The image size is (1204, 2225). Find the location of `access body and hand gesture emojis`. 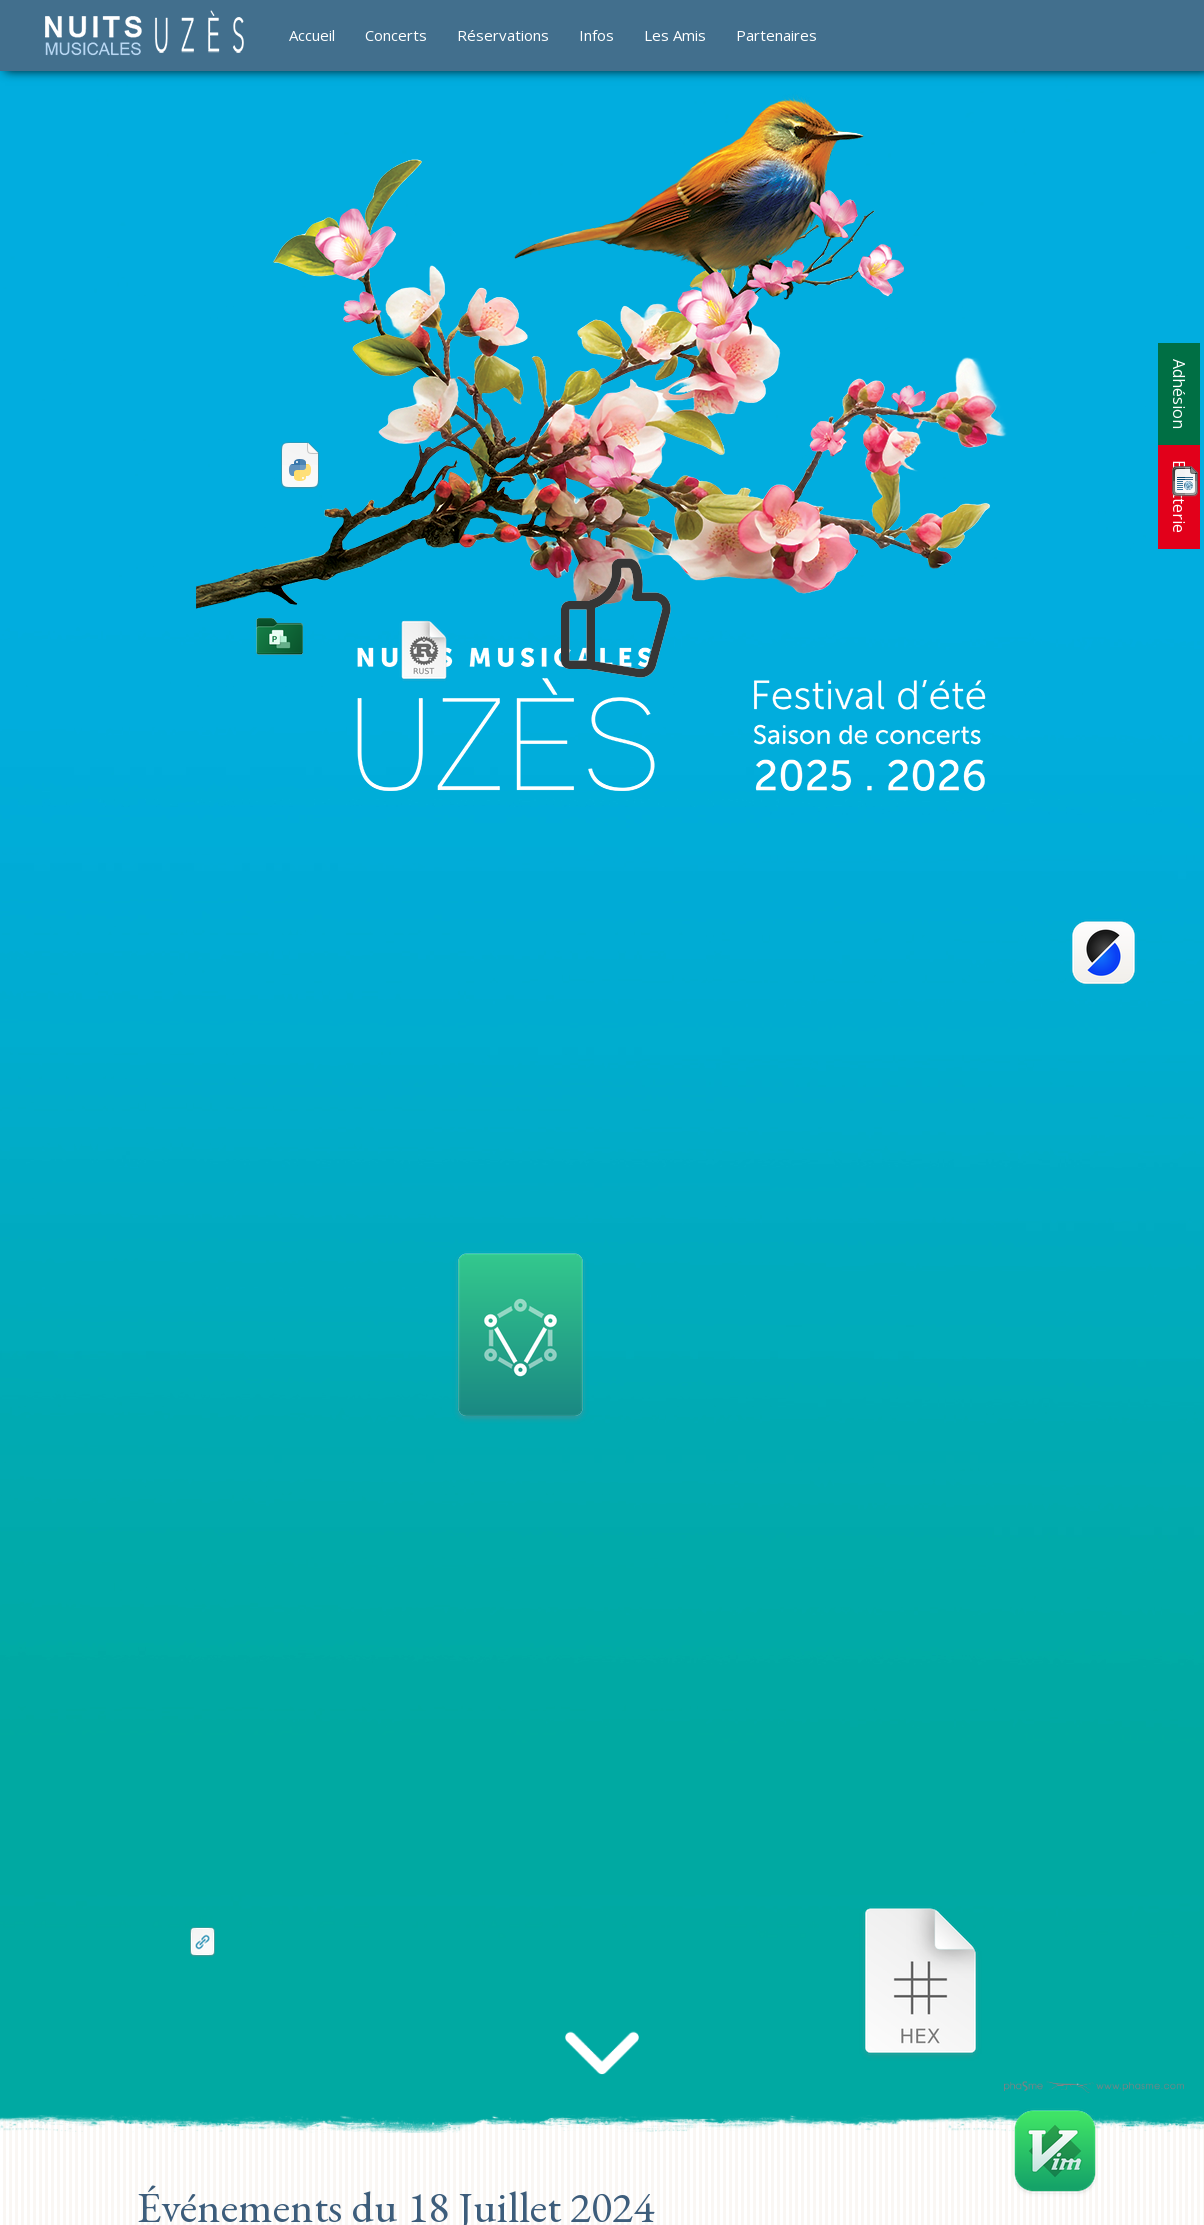

access body and hand gesture emojis is located at coordinates (612, 618).